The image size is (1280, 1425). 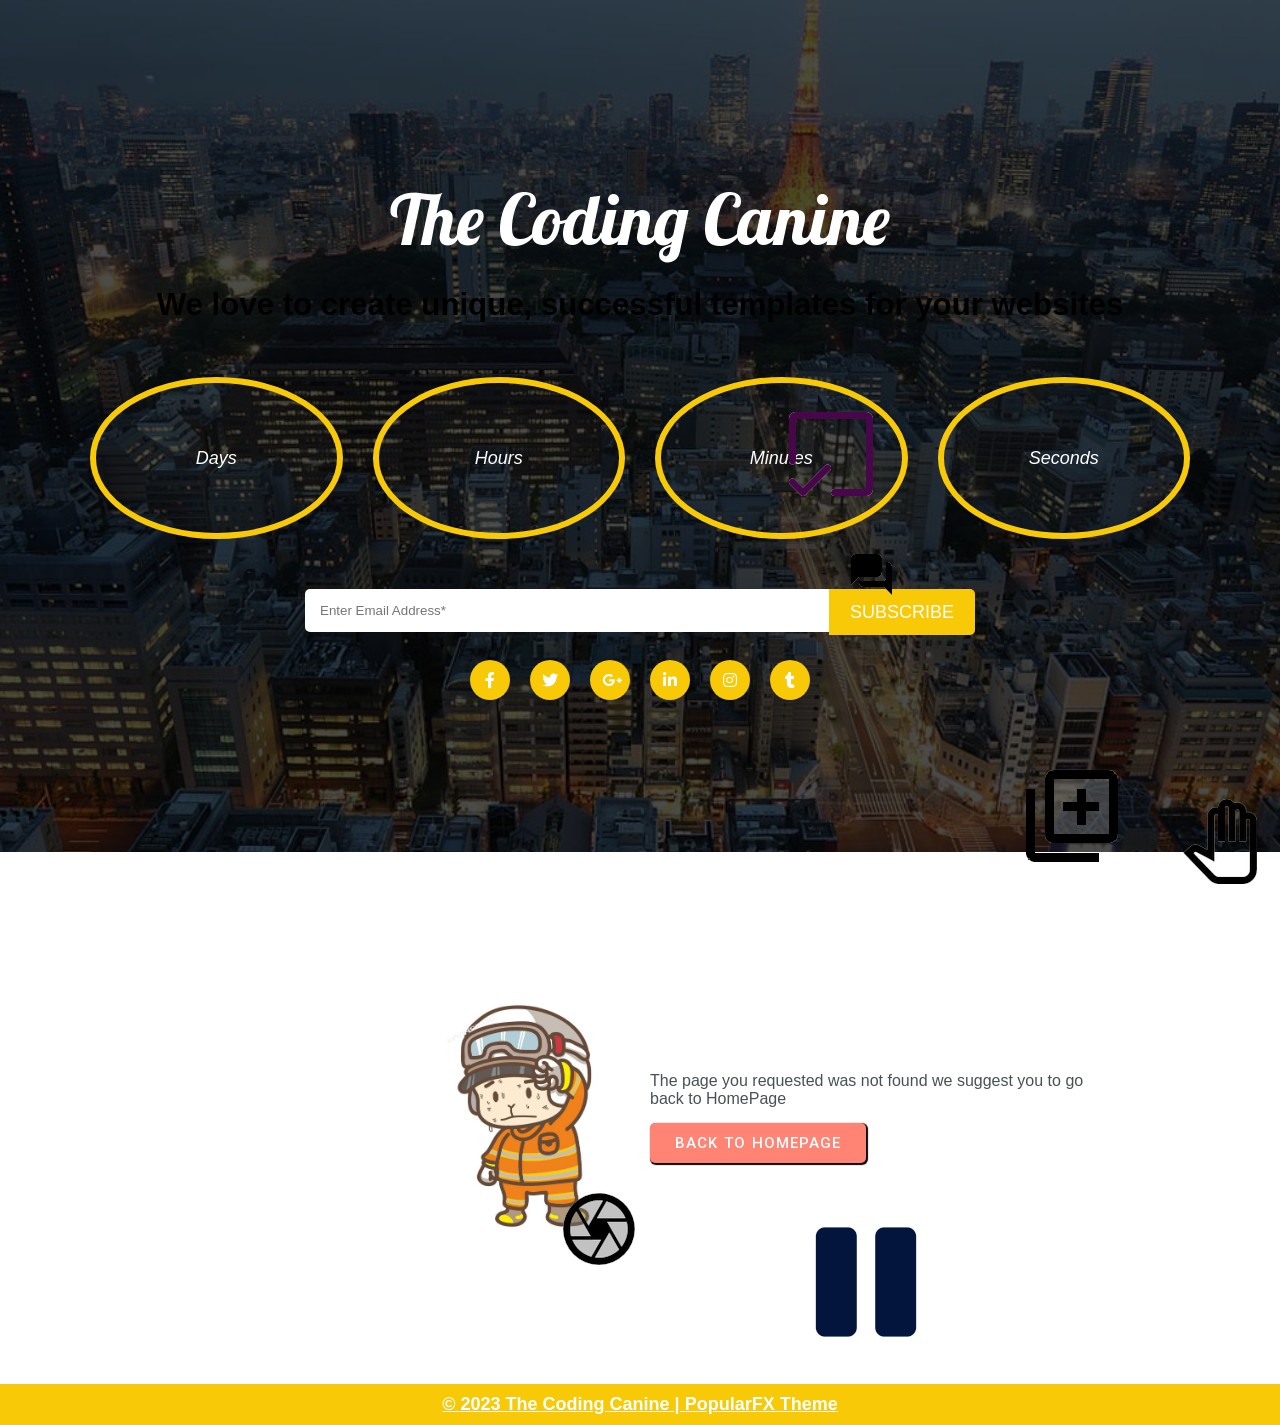 What do you see at coordinates (1072, 816) in the screenshot?
I see `add item to your library` at bounding box center [1072, 816].